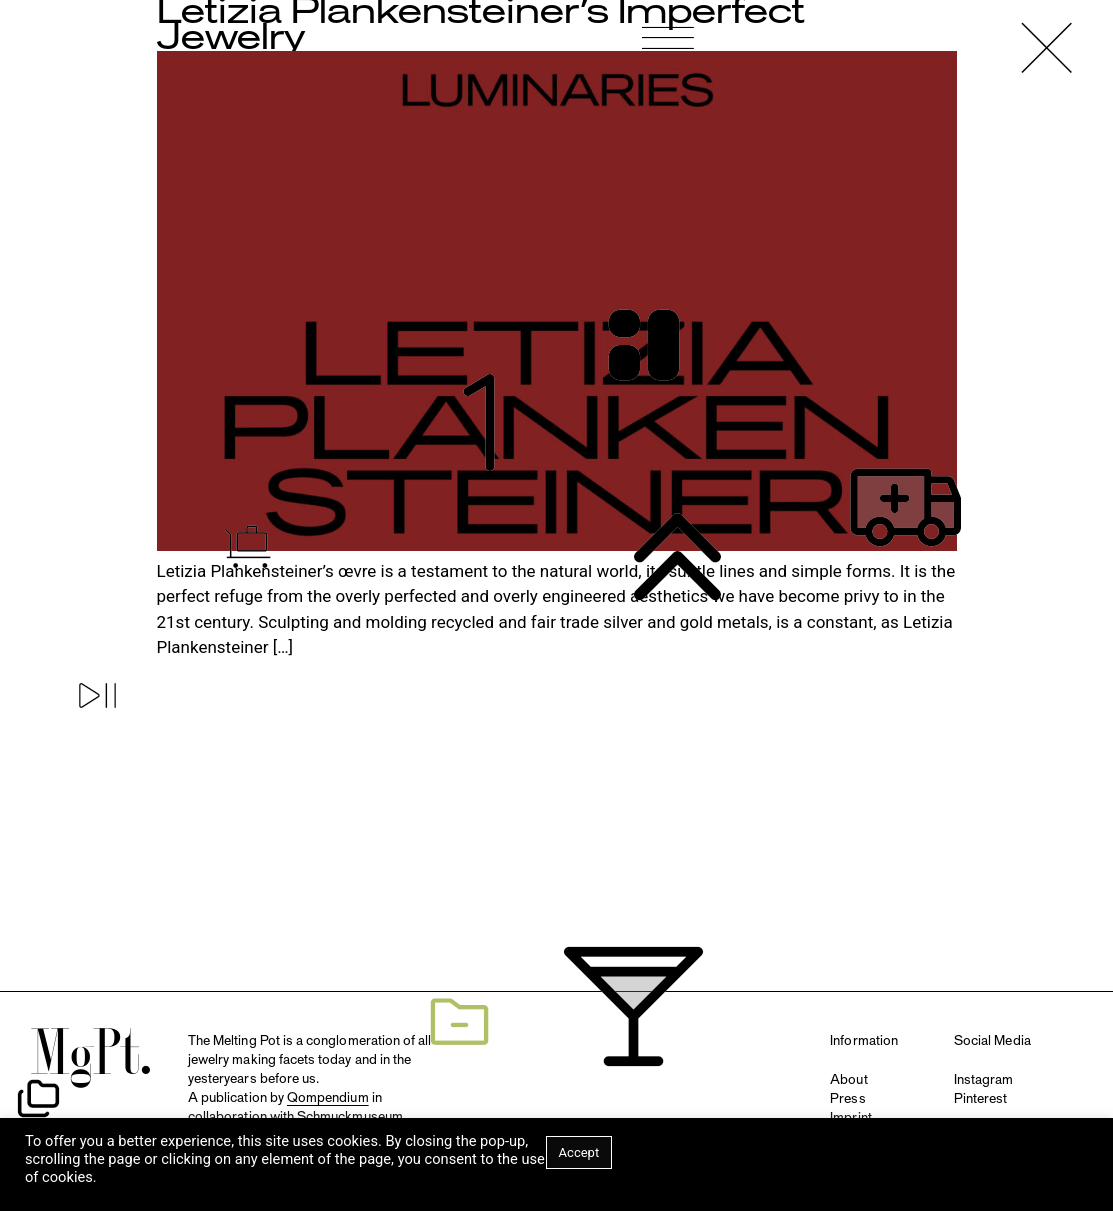  What do you see at coordinates (633, 1006) in the screenshot?
I see `browse cocktail or drink recipes` at bounding box center [633, 1006].